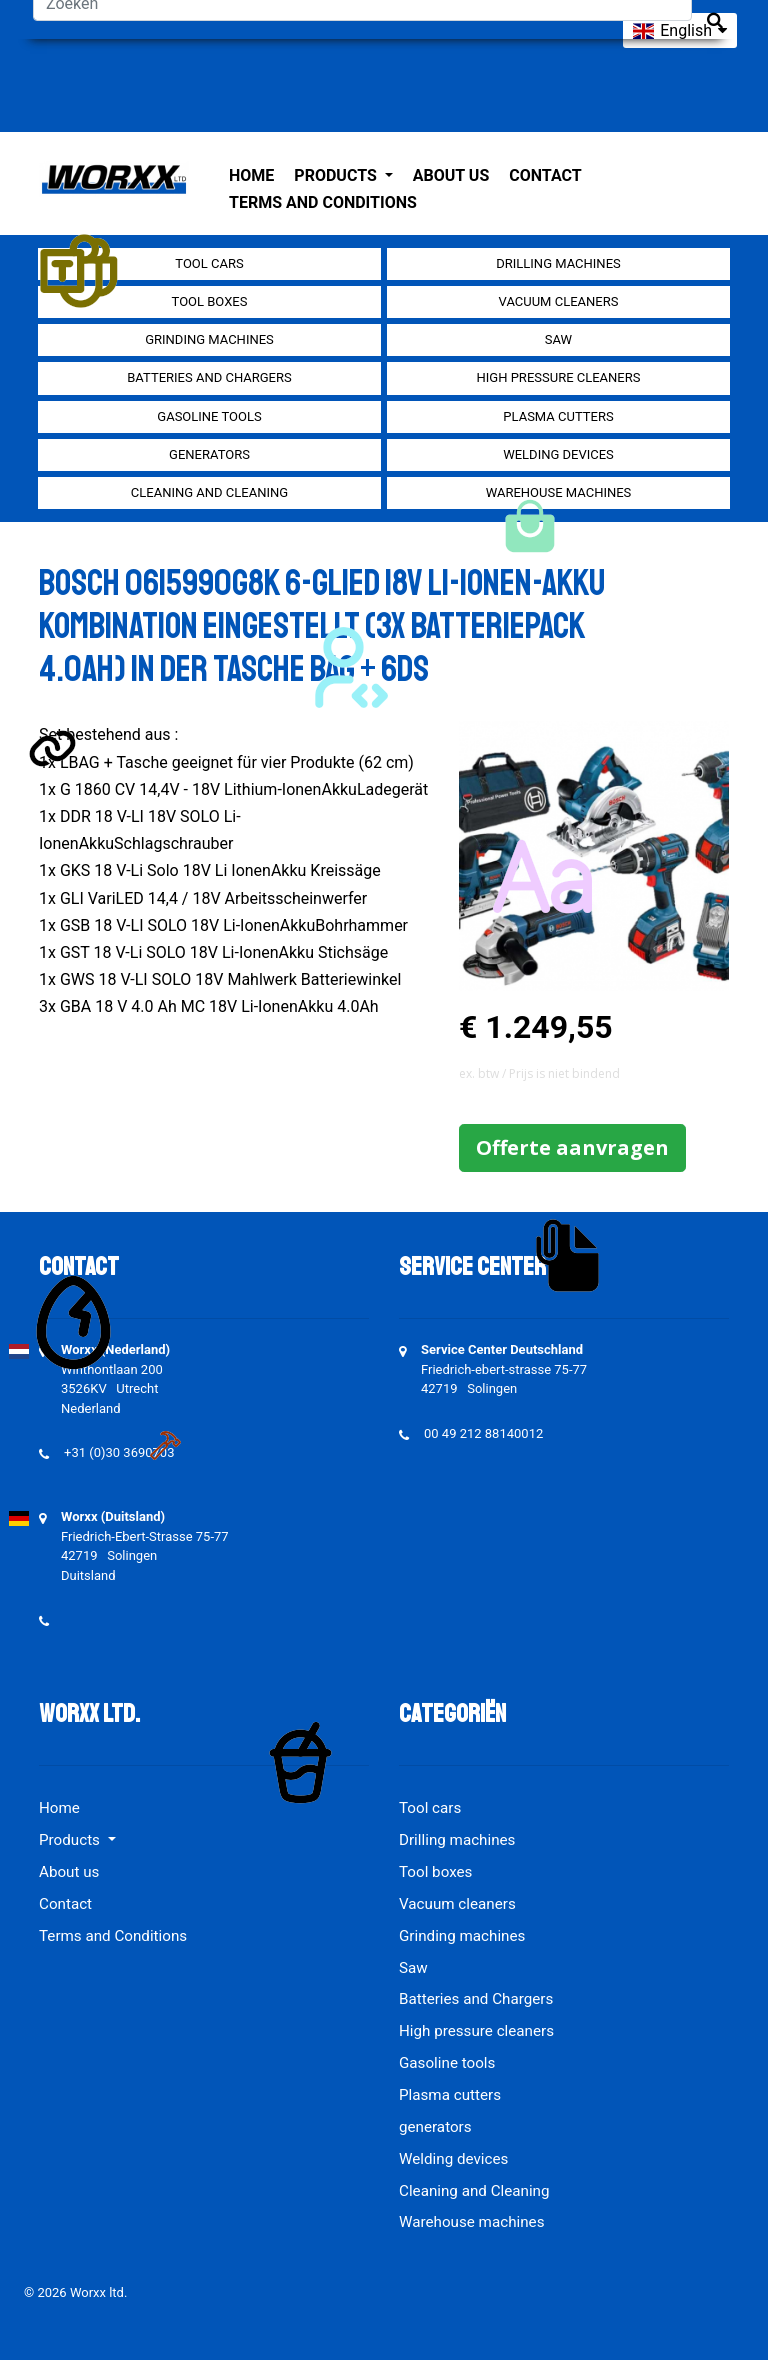  I want to click on attach a file or document, so click(567, 1255).